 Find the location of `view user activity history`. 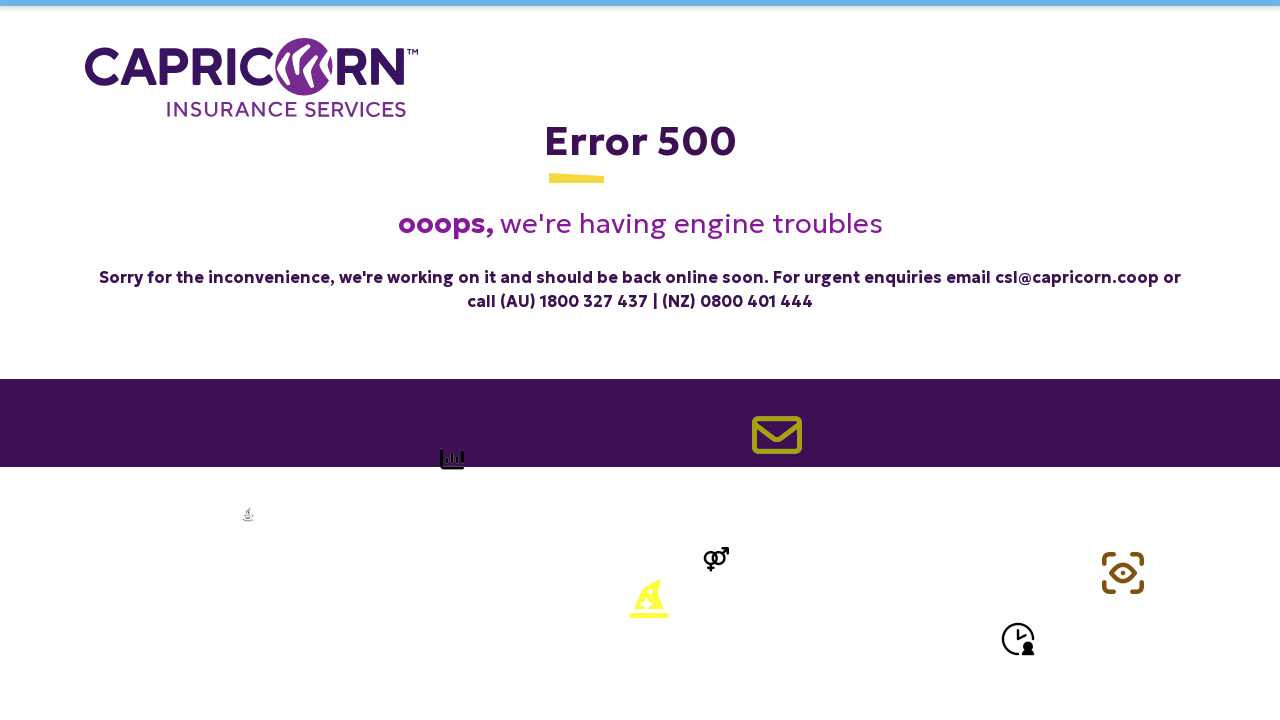

view user activity history is located at coordinates (1018, 639).